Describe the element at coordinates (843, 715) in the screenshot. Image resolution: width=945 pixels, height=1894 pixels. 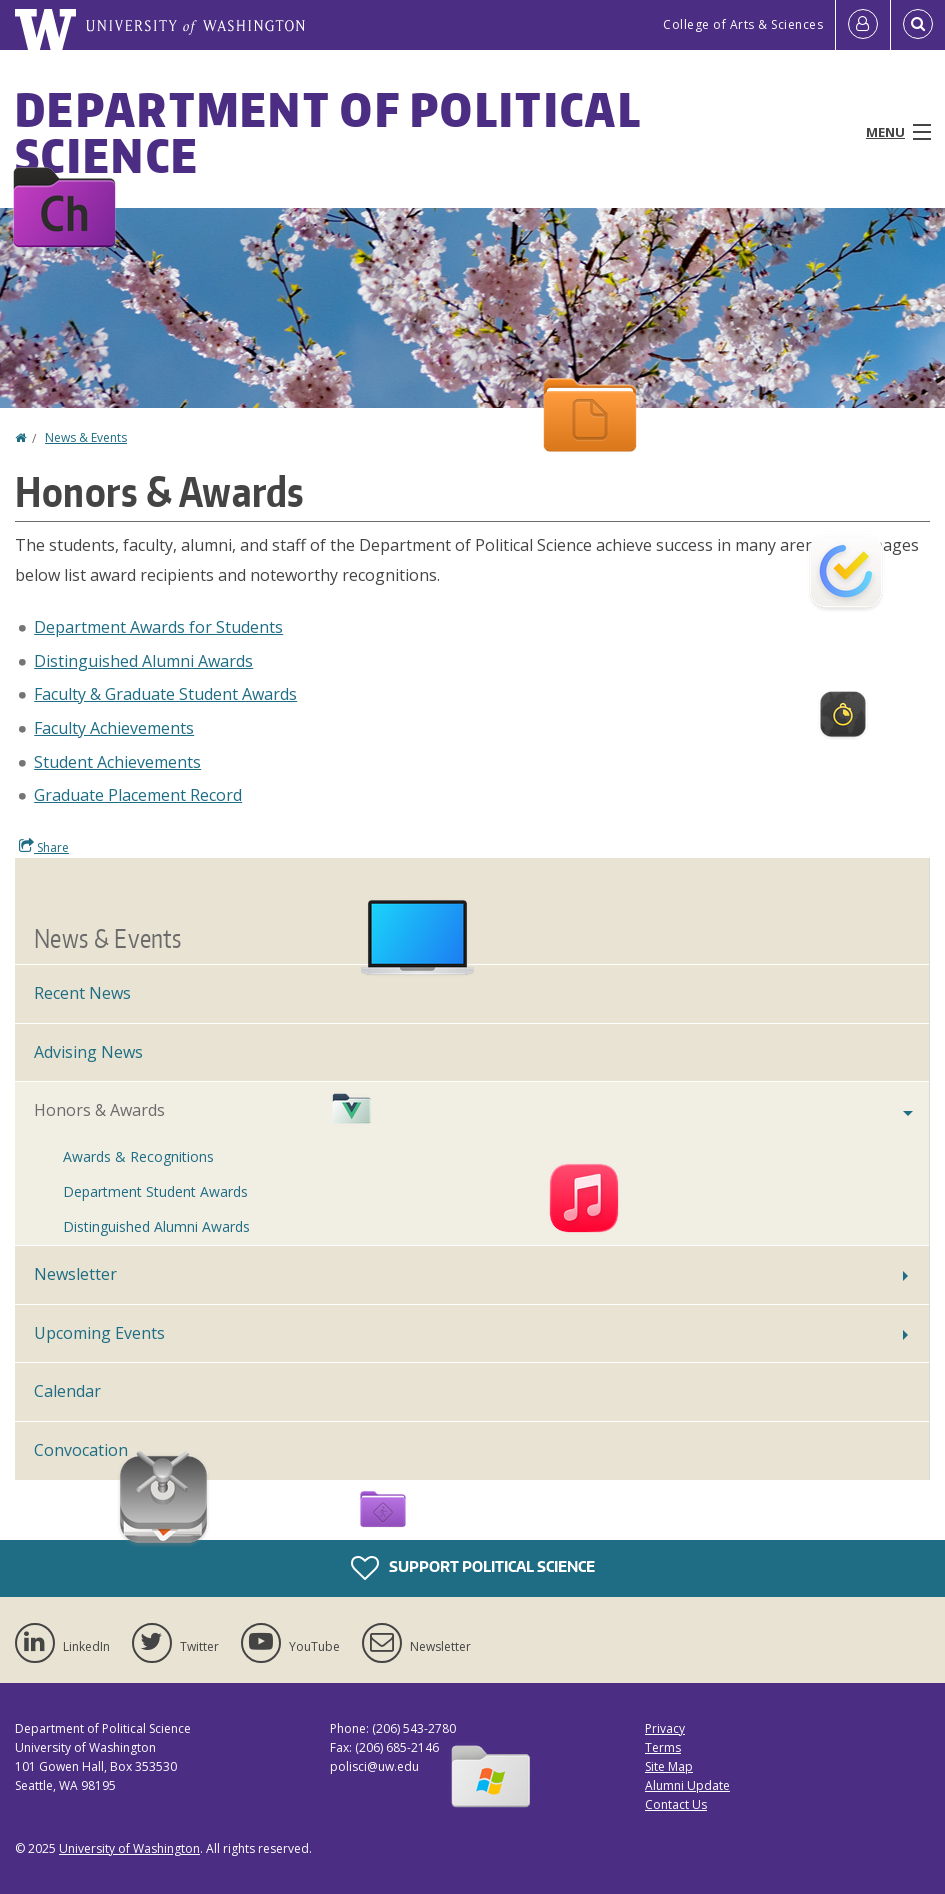
I see `manage cookie preferences in your browser` at that location.